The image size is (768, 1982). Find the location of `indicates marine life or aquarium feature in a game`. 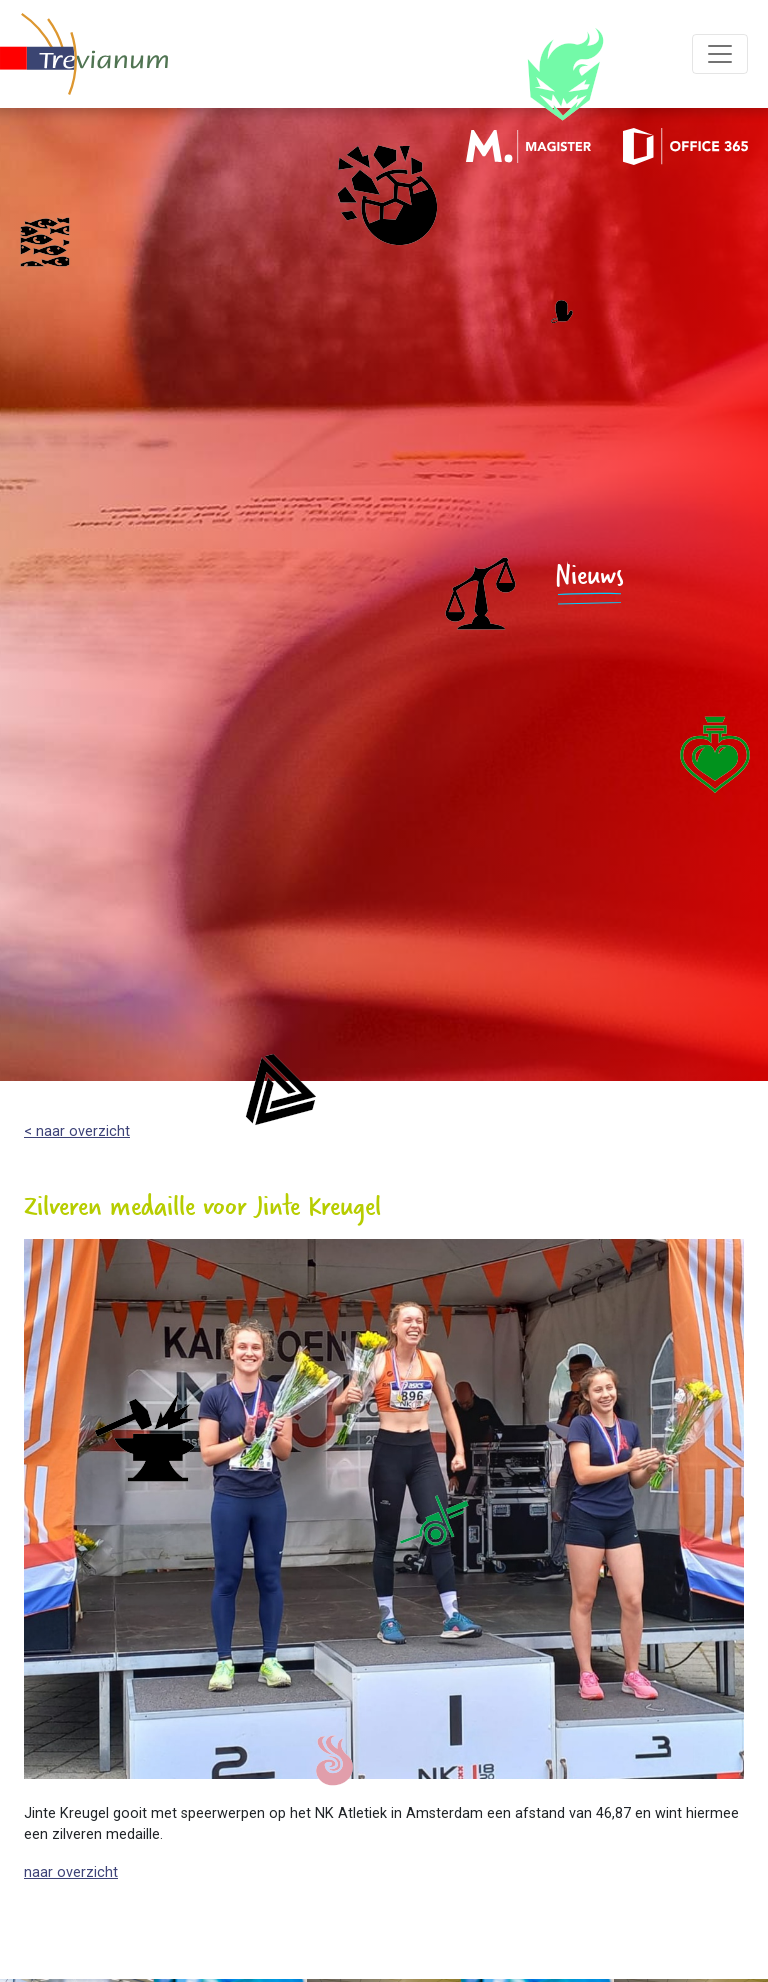

indicates marine life or aquarium feature in a game is located at coordinates (45, 242).